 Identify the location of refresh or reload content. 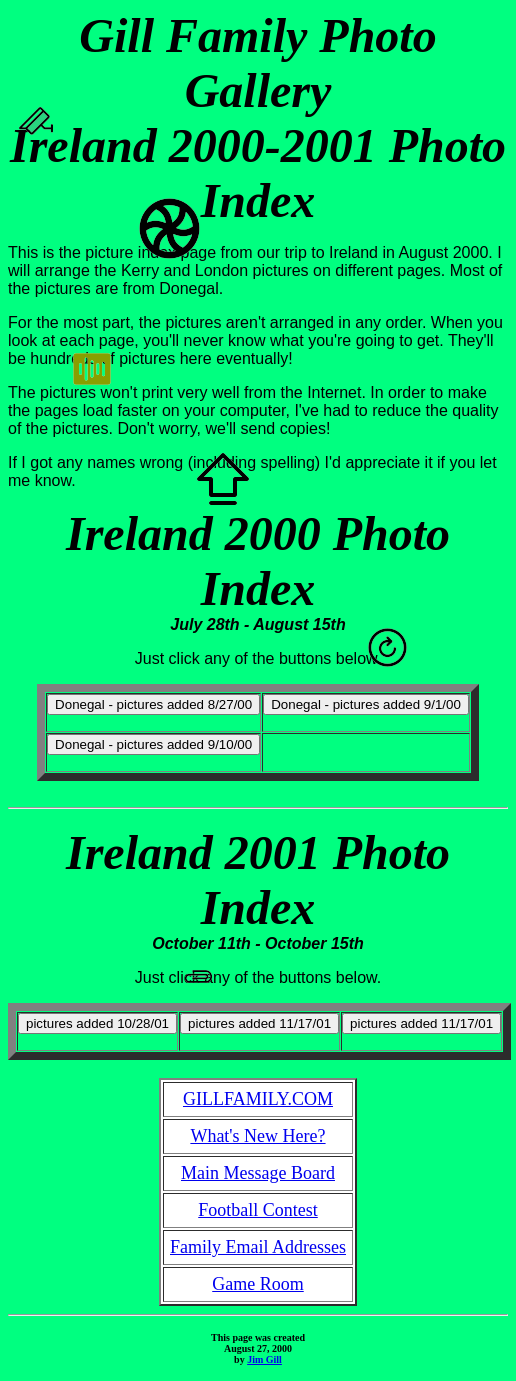
(387, 647).